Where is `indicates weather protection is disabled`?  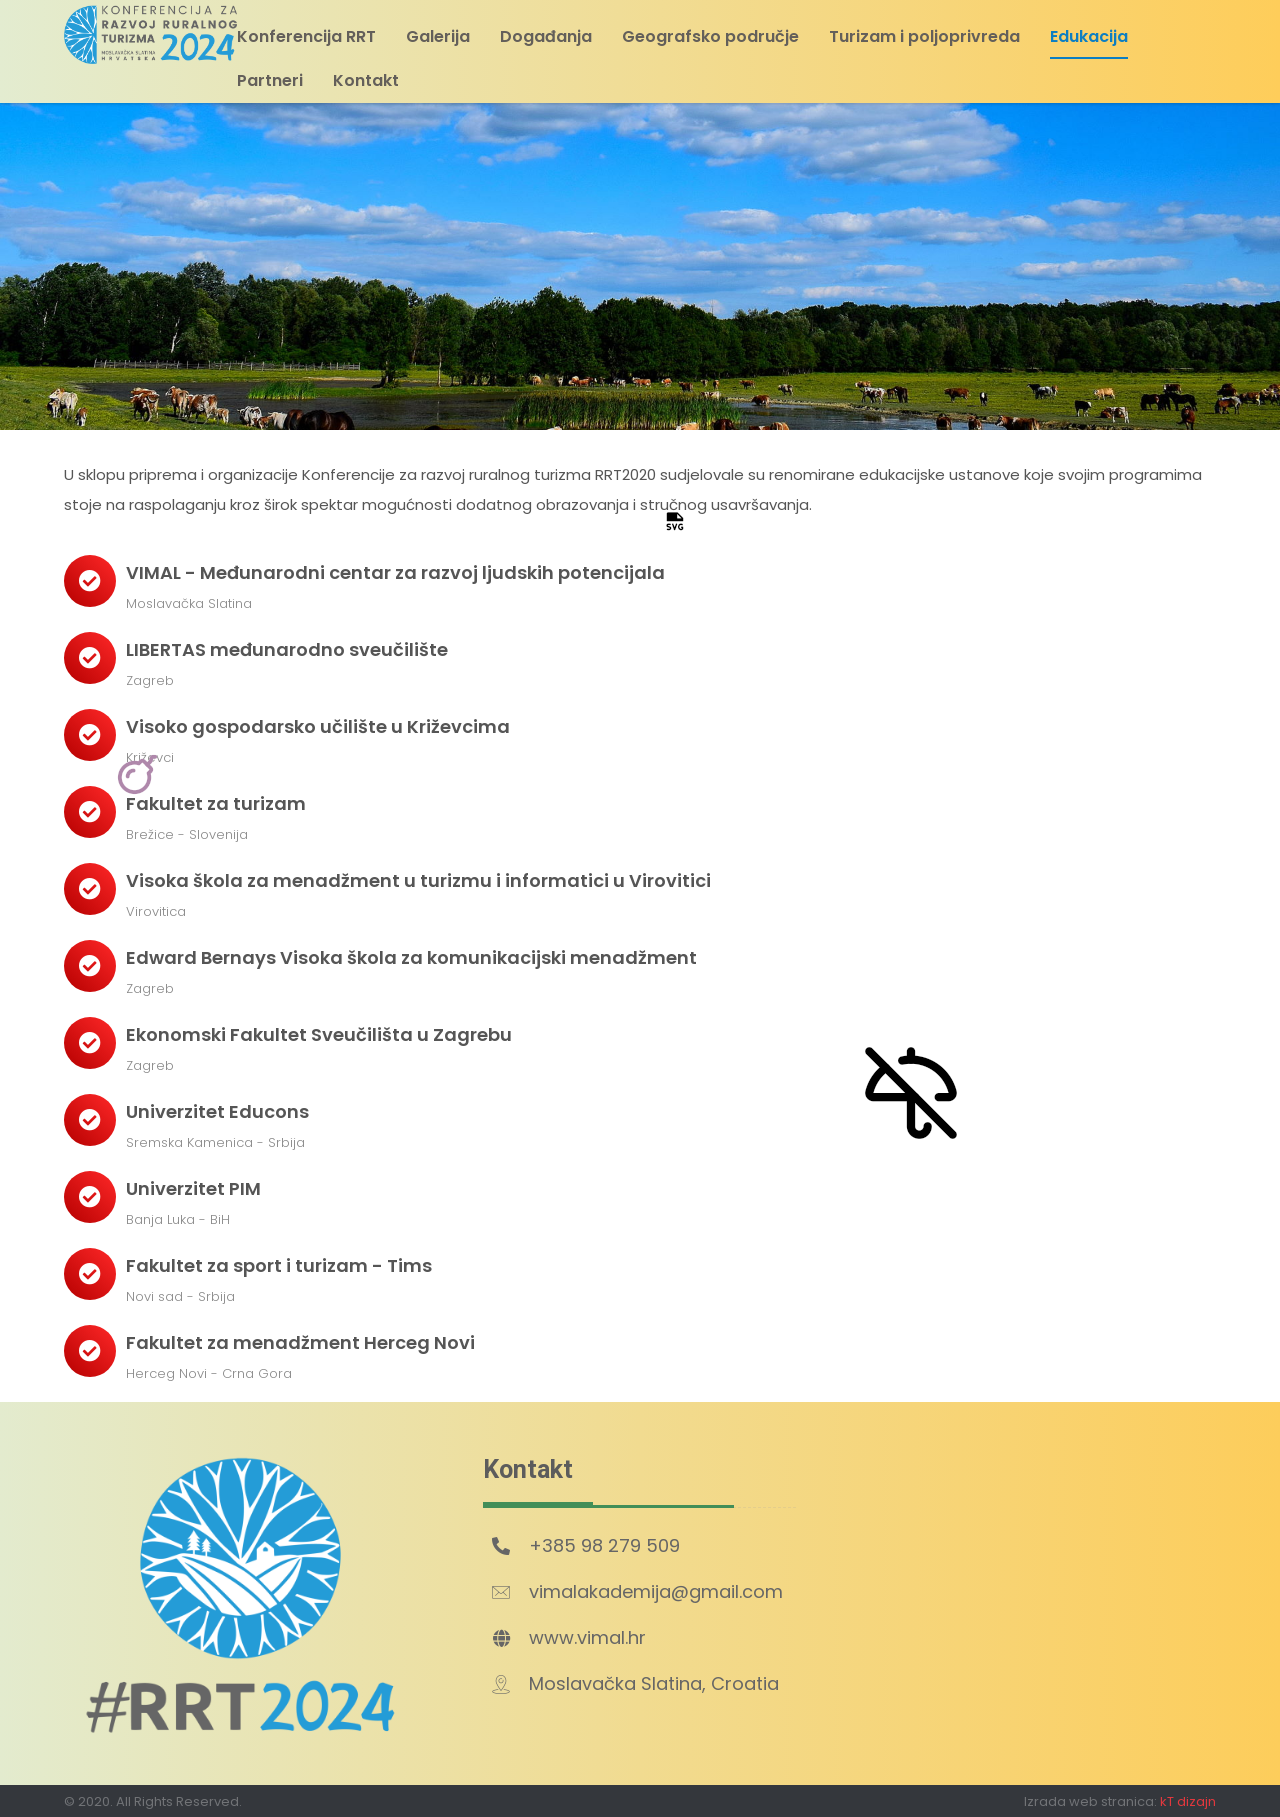
indicates weather protection is disabled is located at coordinates (911, 1093).